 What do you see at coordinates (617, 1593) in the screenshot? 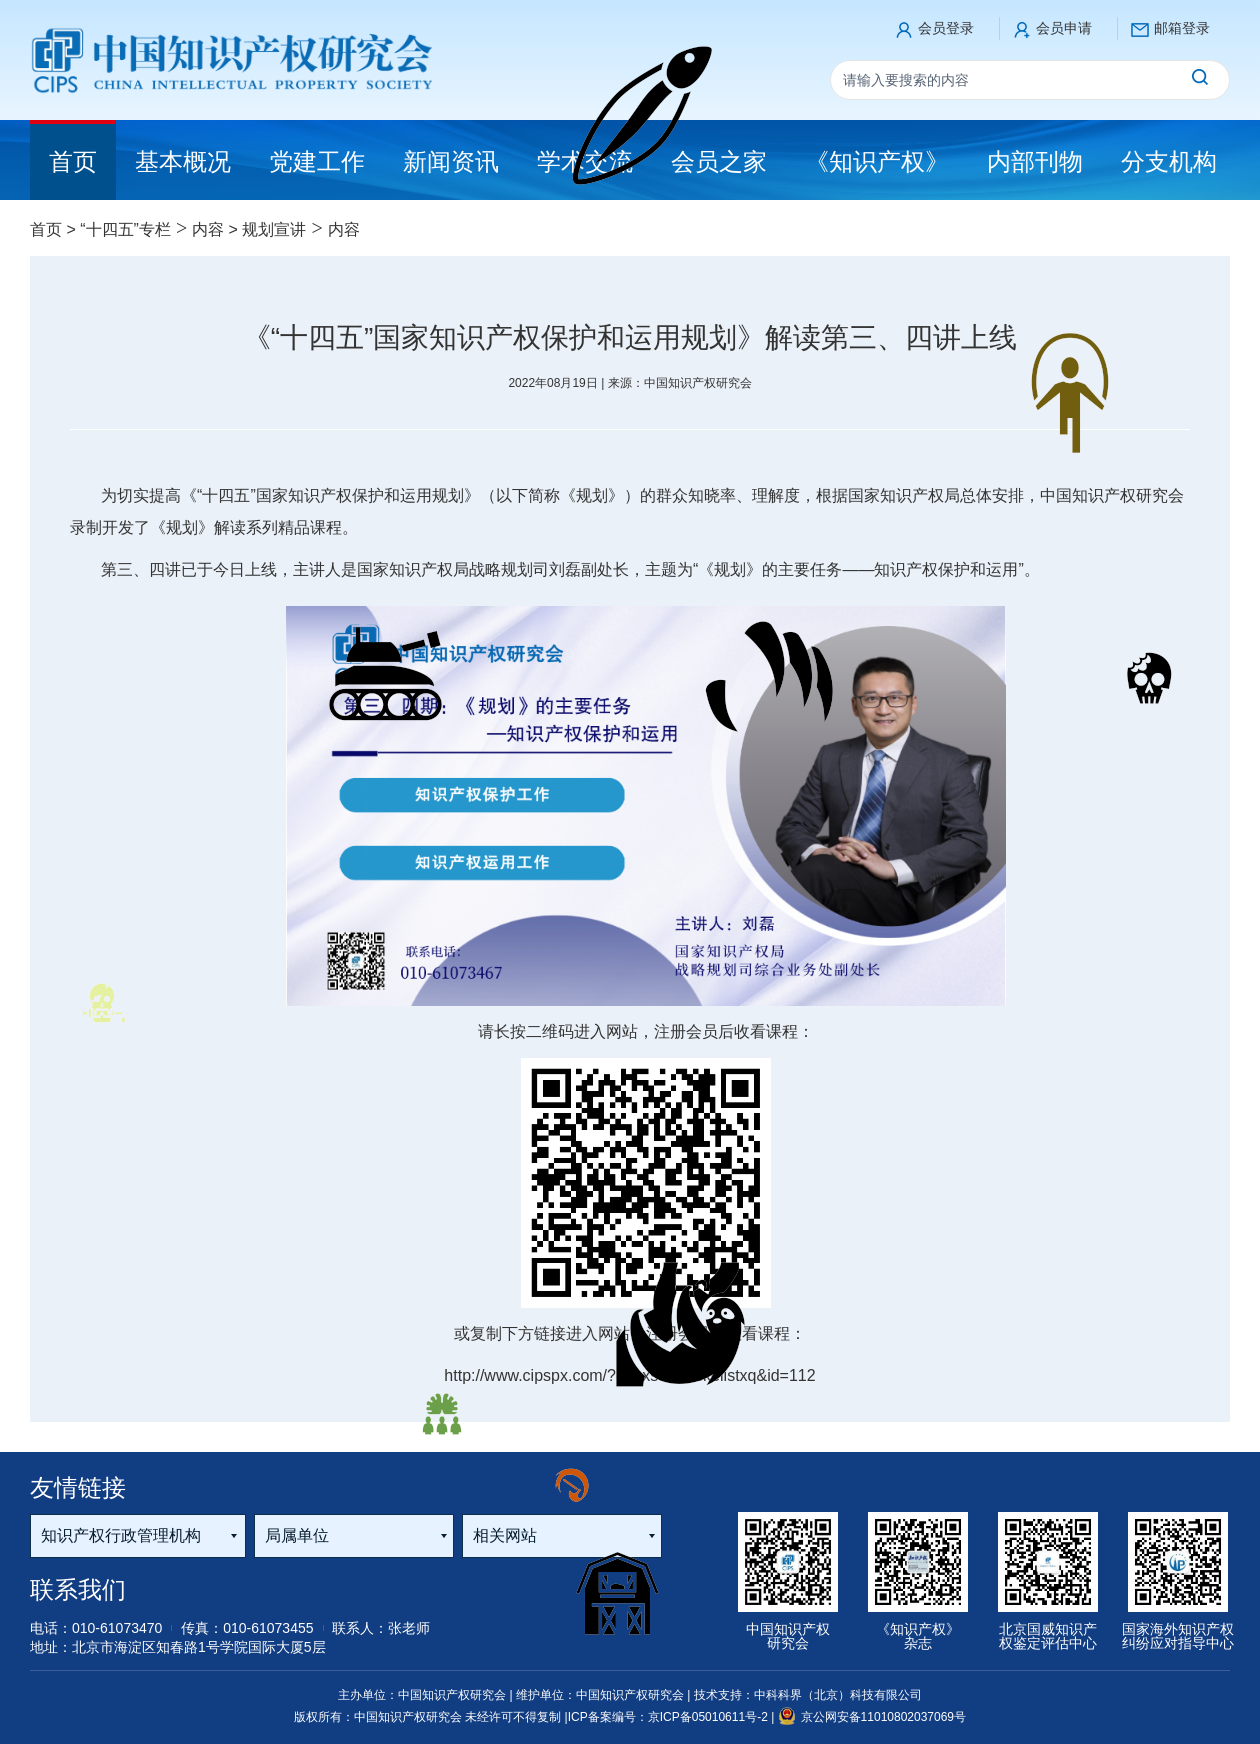
I see `access farm or agricultural features` at bounding box center [617, 1593].